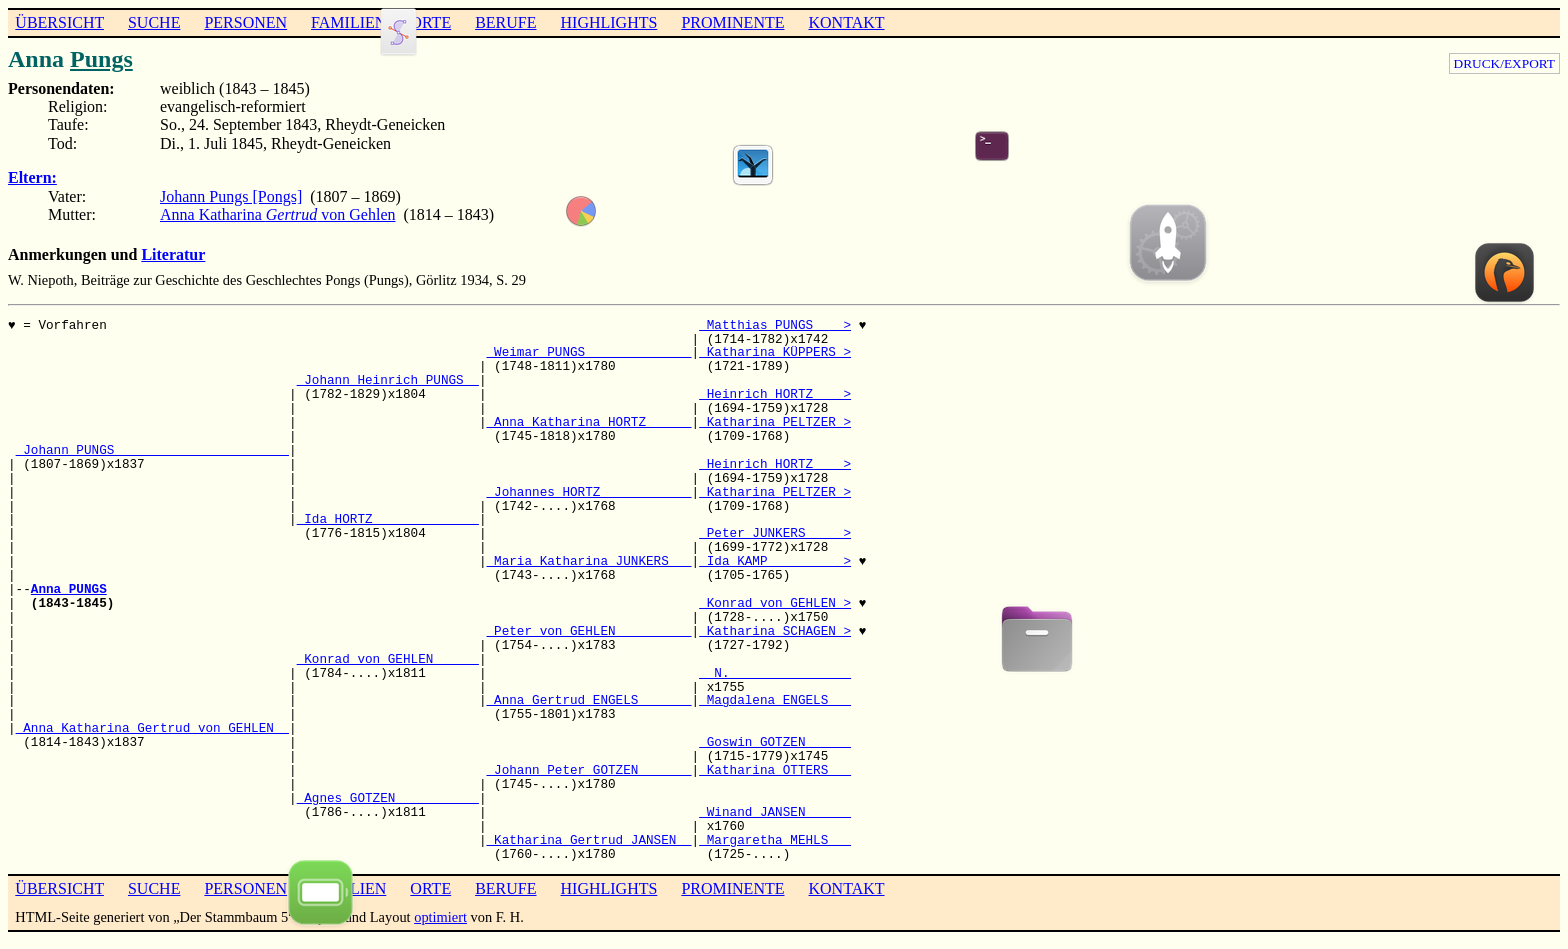 The image size is (1568, 949). What do you see at coordinates (320, 893) in the screenshot?
I see `access battery and power settings` at bounding box center [320, 893].